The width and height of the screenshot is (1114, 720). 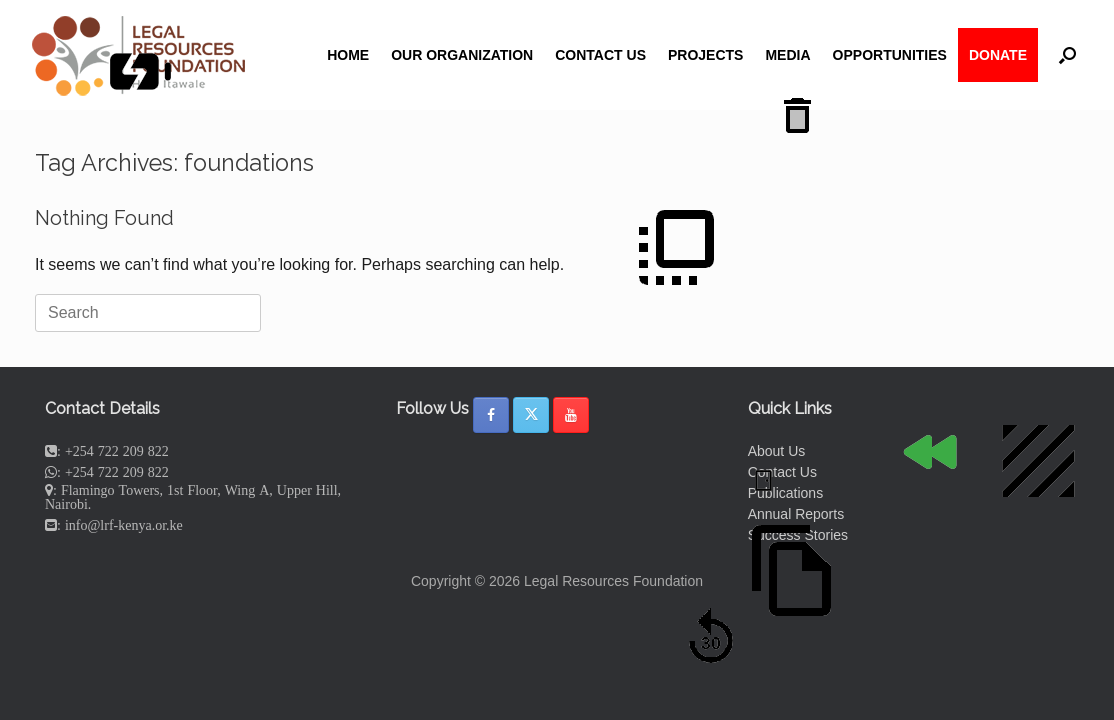 What do you see at coordinates (763, 480) in the screenshot?
I see `access door sensor settings` at bounding box center [763, 480].